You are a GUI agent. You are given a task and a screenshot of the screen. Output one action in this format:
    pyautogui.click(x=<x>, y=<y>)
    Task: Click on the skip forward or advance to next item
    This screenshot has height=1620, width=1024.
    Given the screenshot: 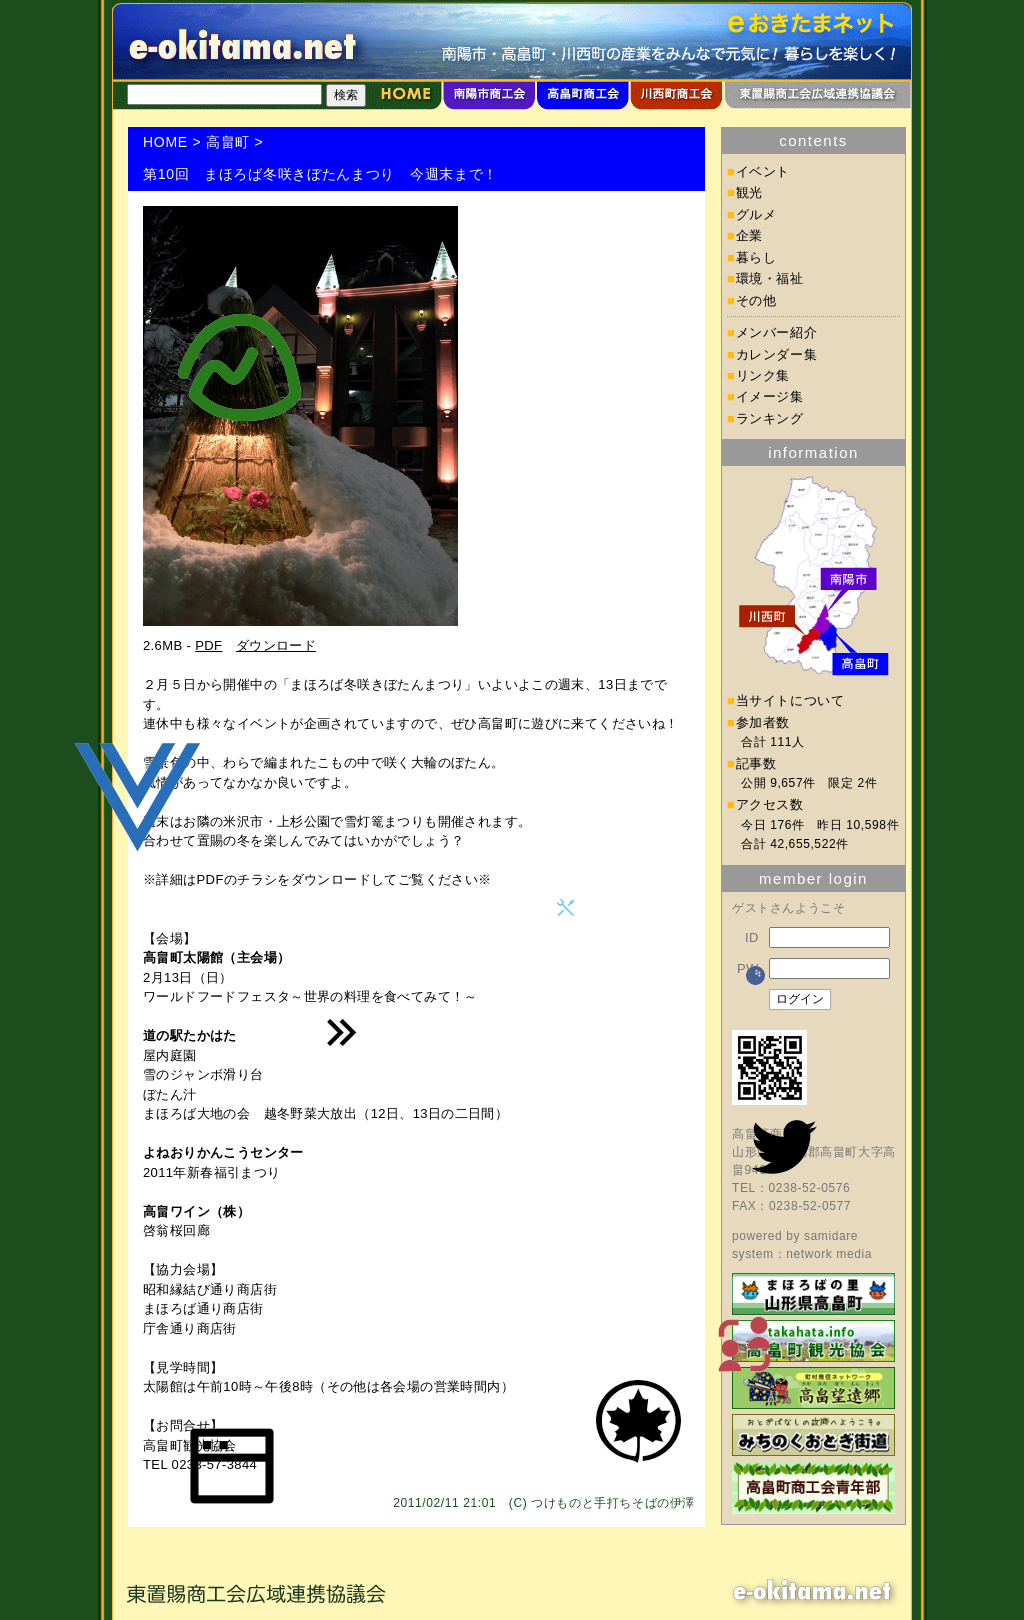 What is the action you would take?
    pyautogui.click(x=340, y=1032)
    